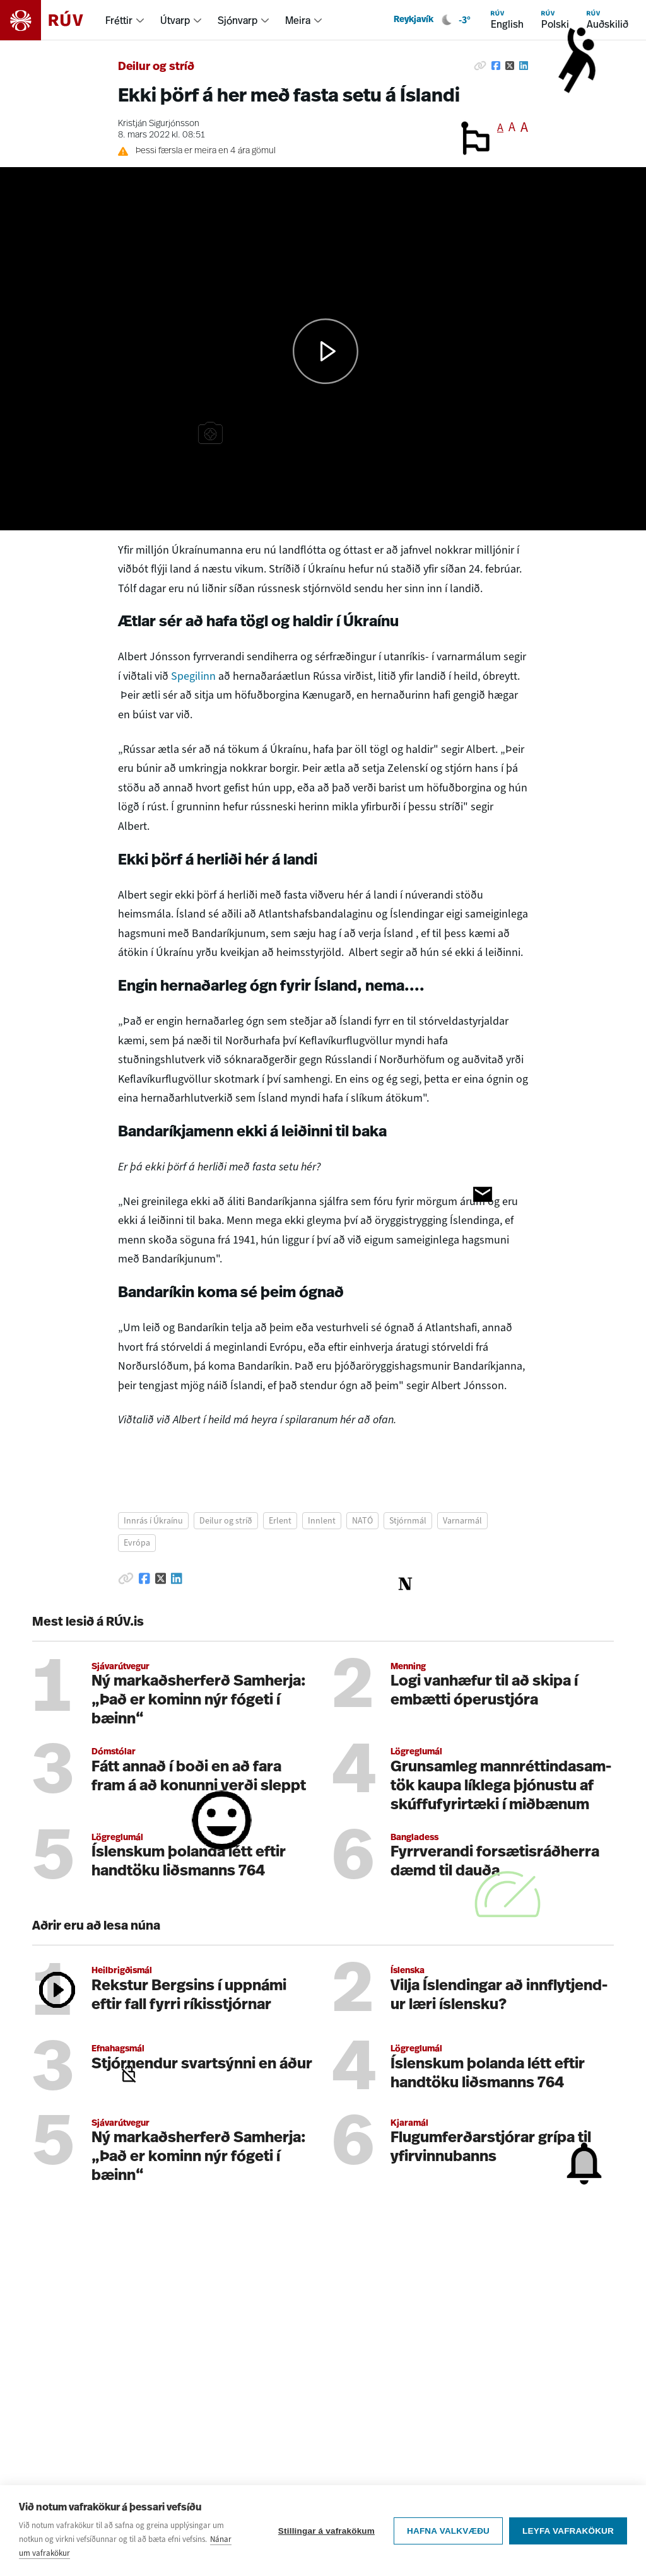  I want to click on view performance or speed metrics, so click(507, 1896).